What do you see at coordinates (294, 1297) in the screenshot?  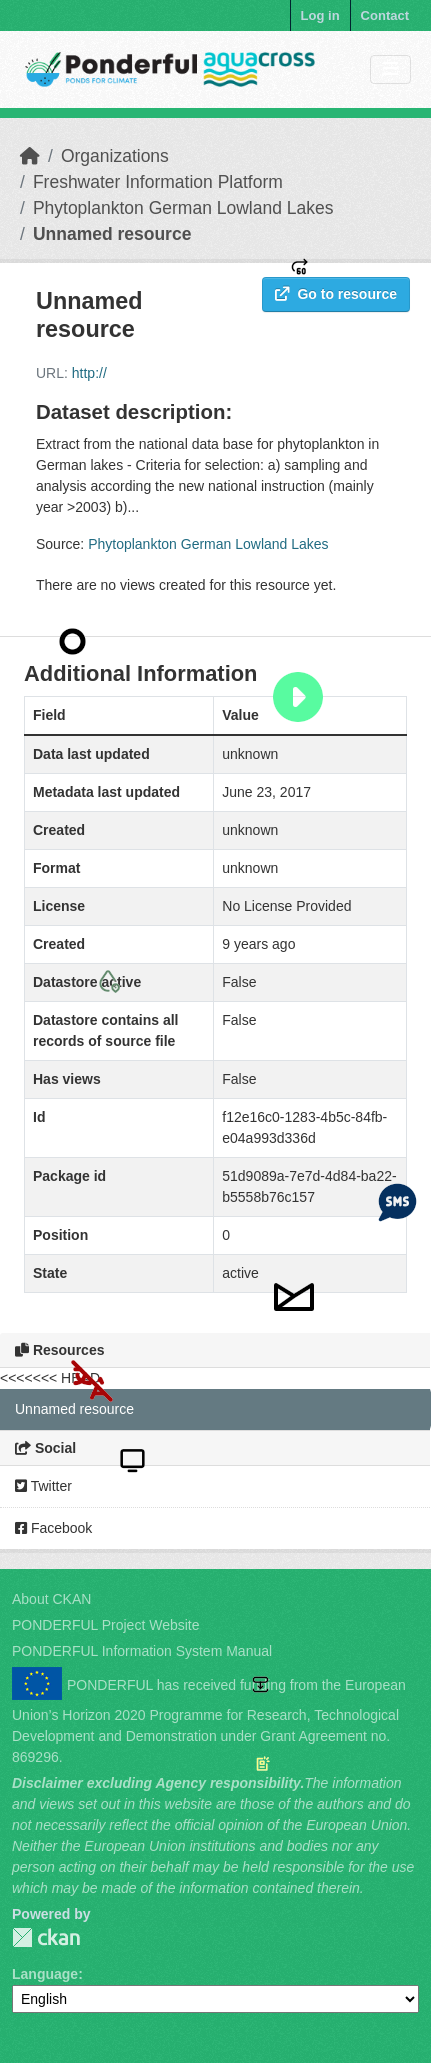 I see `campaign monitor logo` at bounding box center [294, 1297].